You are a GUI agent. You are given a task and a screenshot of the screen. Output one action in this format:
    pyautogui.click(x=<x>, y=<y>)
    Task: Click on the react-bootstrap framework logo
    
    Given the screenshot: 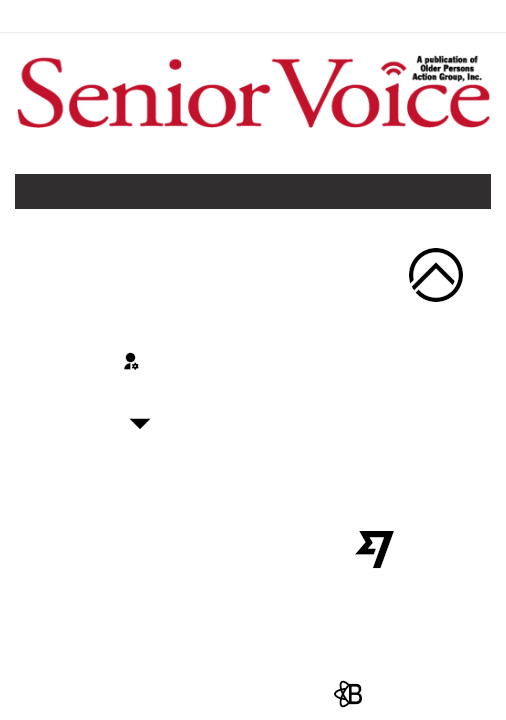 What is the action you would take?
    pyautogui.click(x=348, y=694)
    